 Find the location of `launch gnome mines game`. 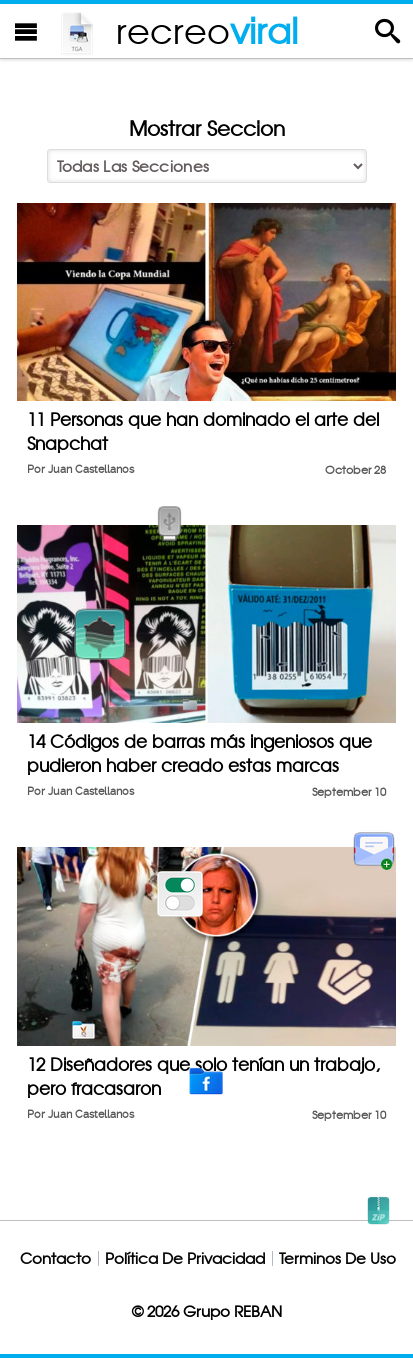

launch gnome mines game is located at coordinates (100, 634).